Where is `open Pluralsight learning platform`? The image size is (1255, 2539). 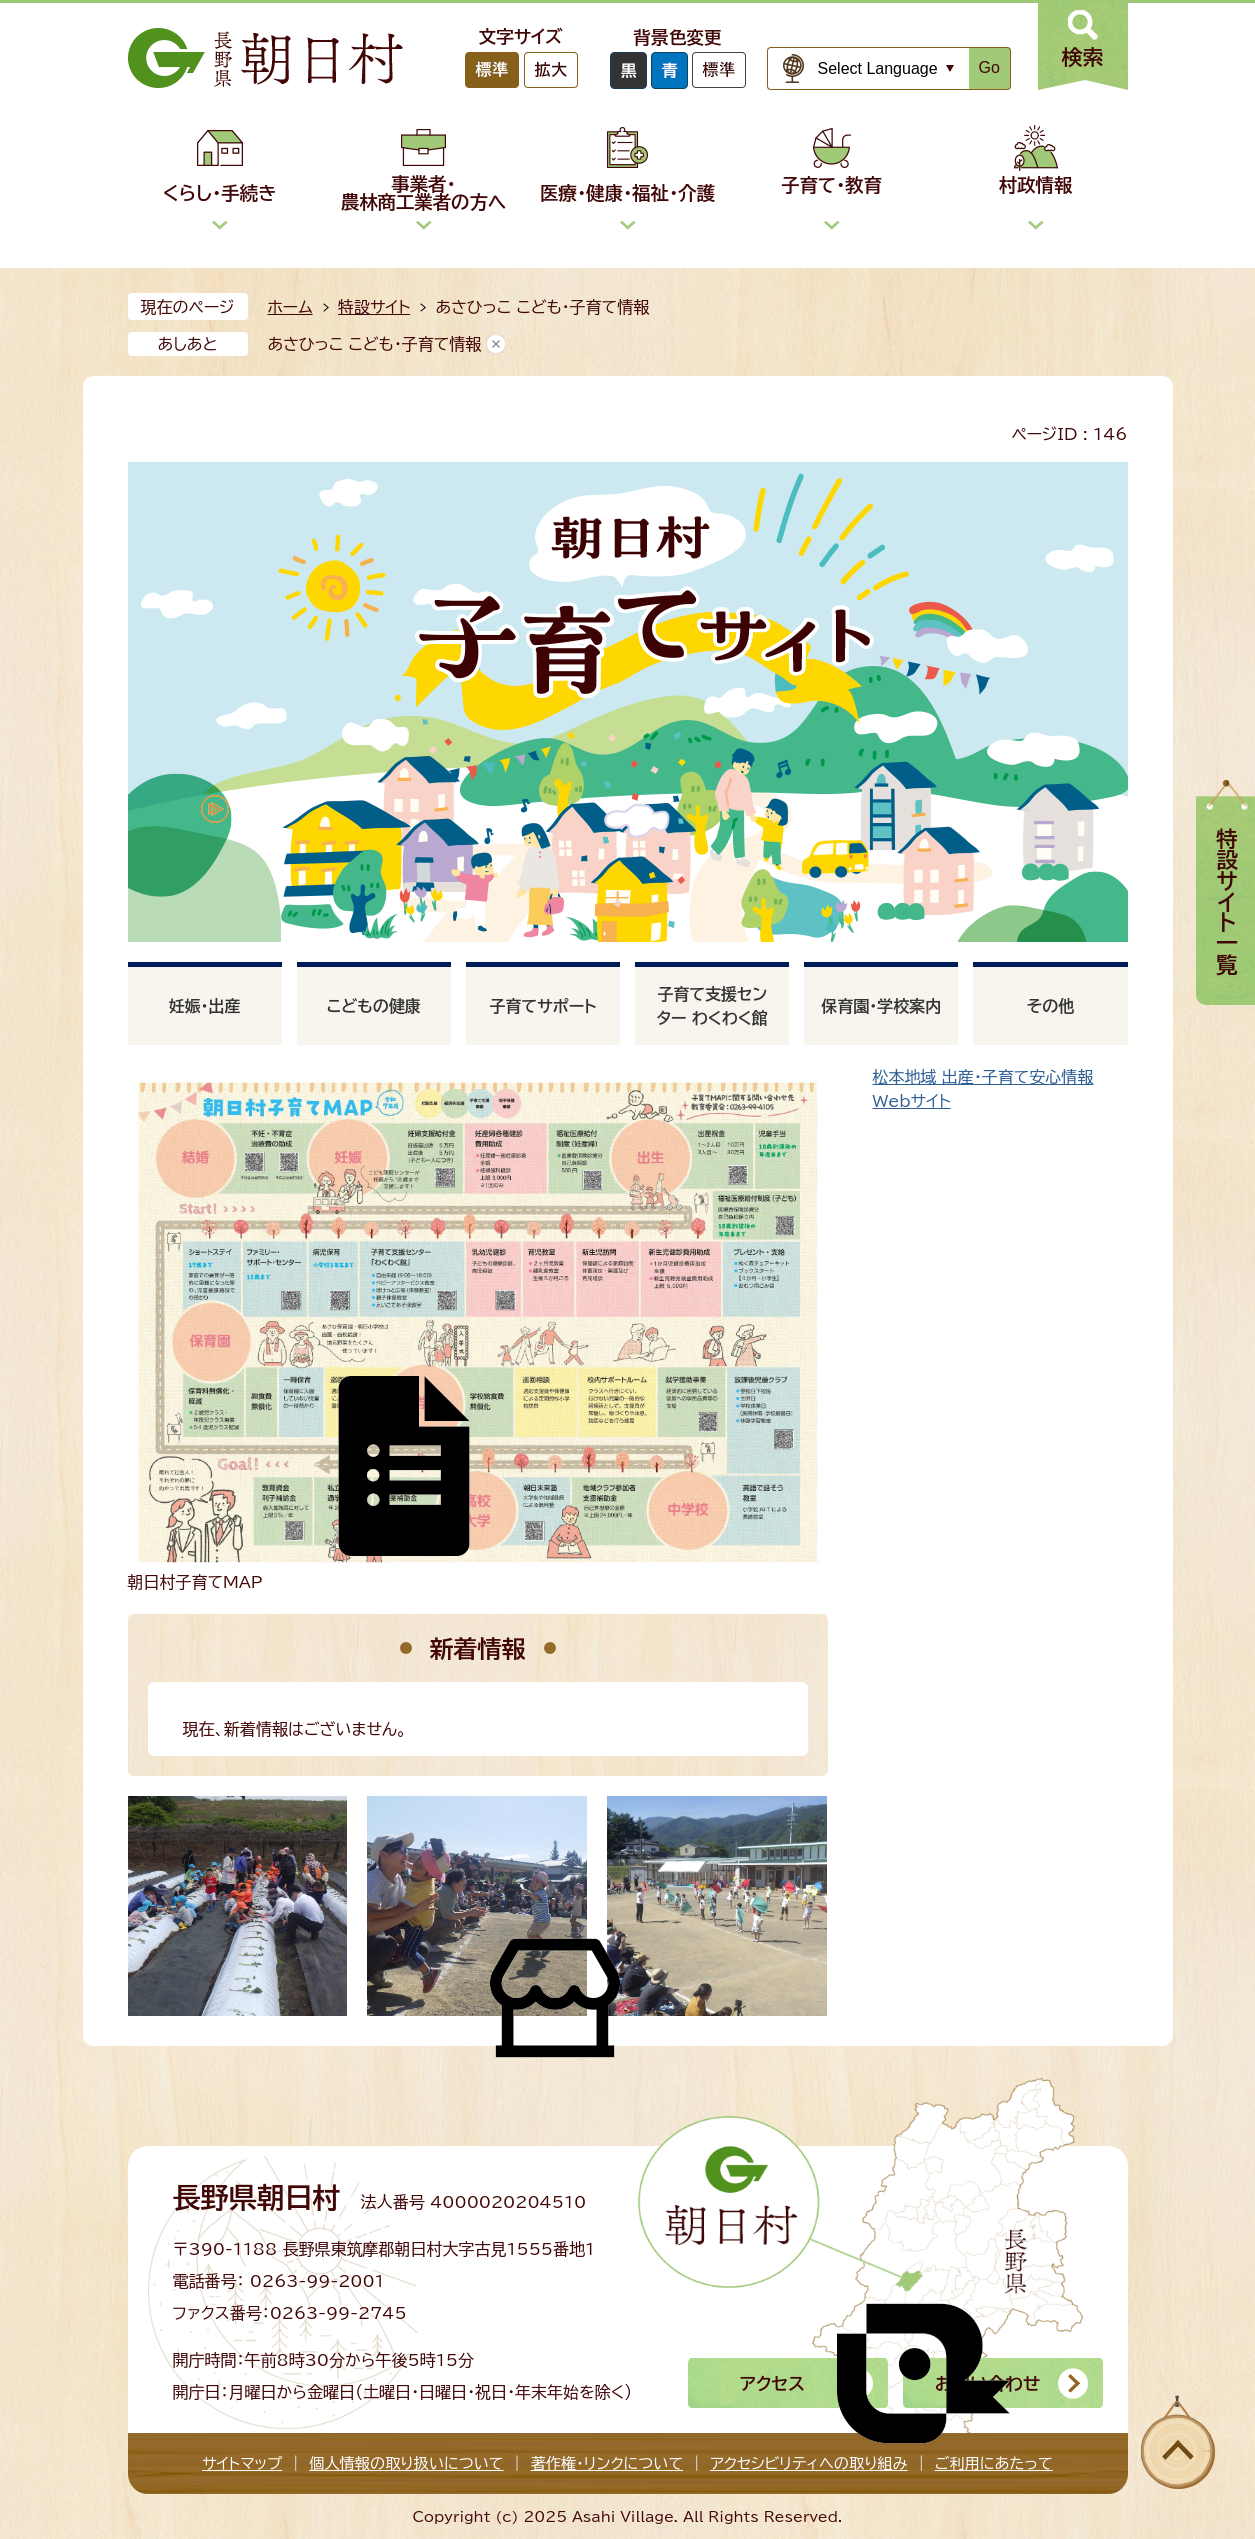 open Pluralsight learning platform is located at coordinates (215, 809).